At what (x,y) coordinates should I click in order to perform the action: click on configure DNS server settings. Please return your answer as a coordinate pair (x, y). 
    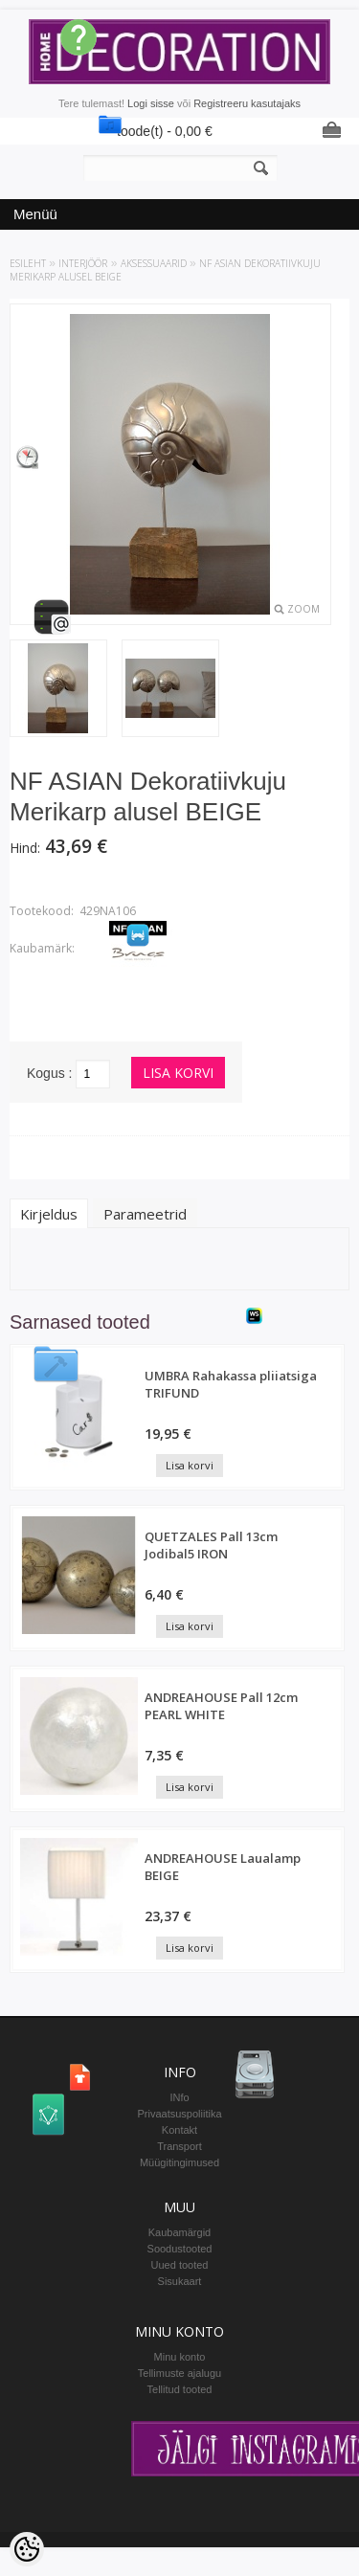
    Looking at the image, I should click on (52, 617).